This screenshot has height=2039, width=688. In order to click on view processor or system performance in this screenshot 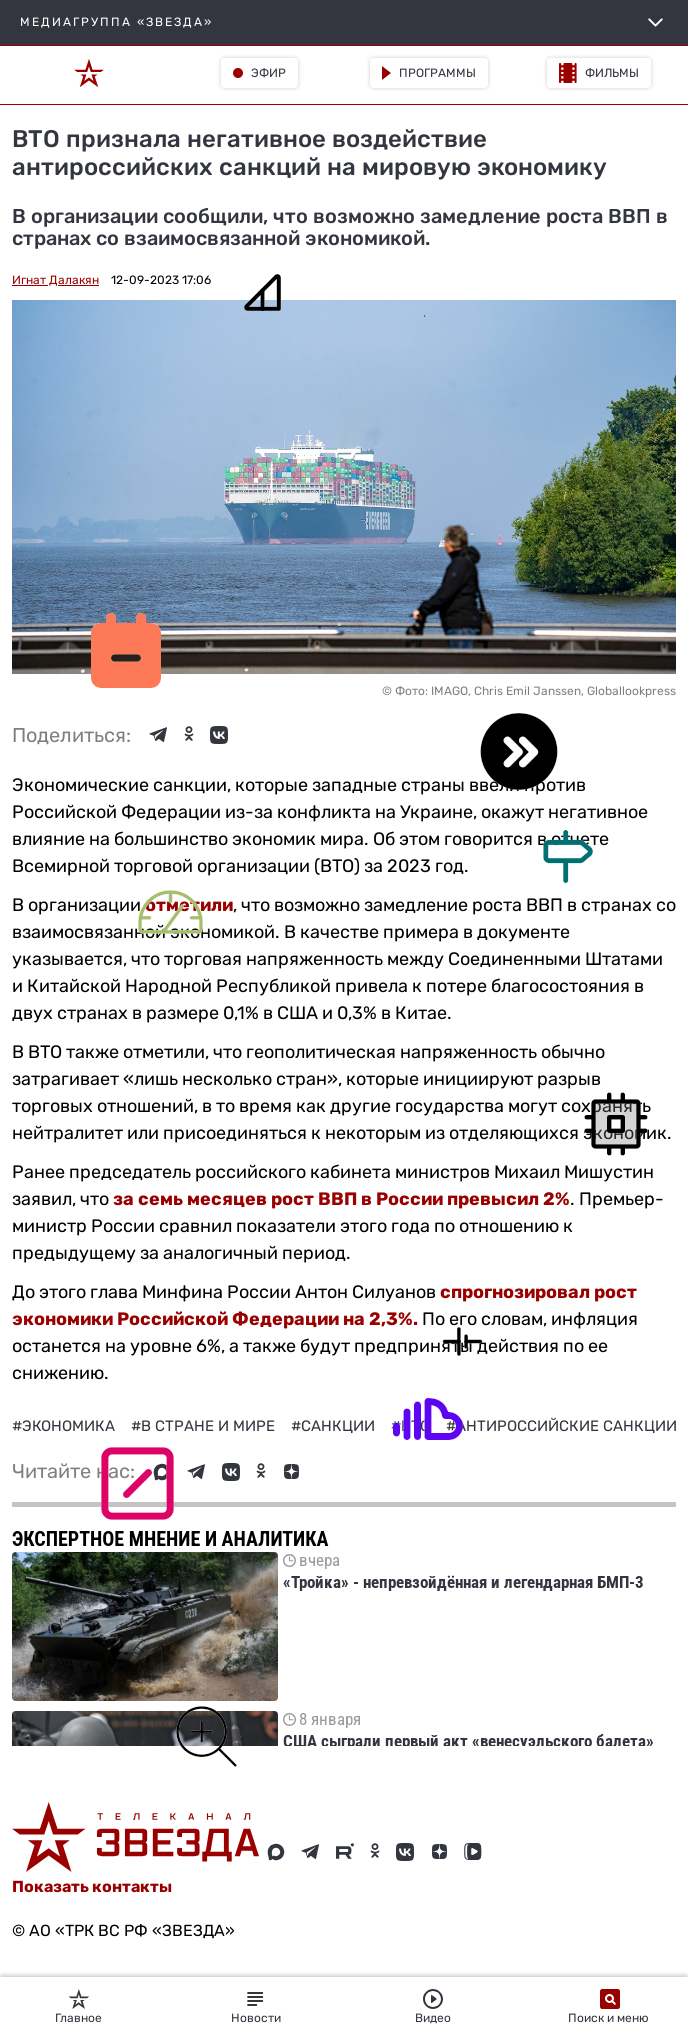, I will do `click(616, 1124)`.